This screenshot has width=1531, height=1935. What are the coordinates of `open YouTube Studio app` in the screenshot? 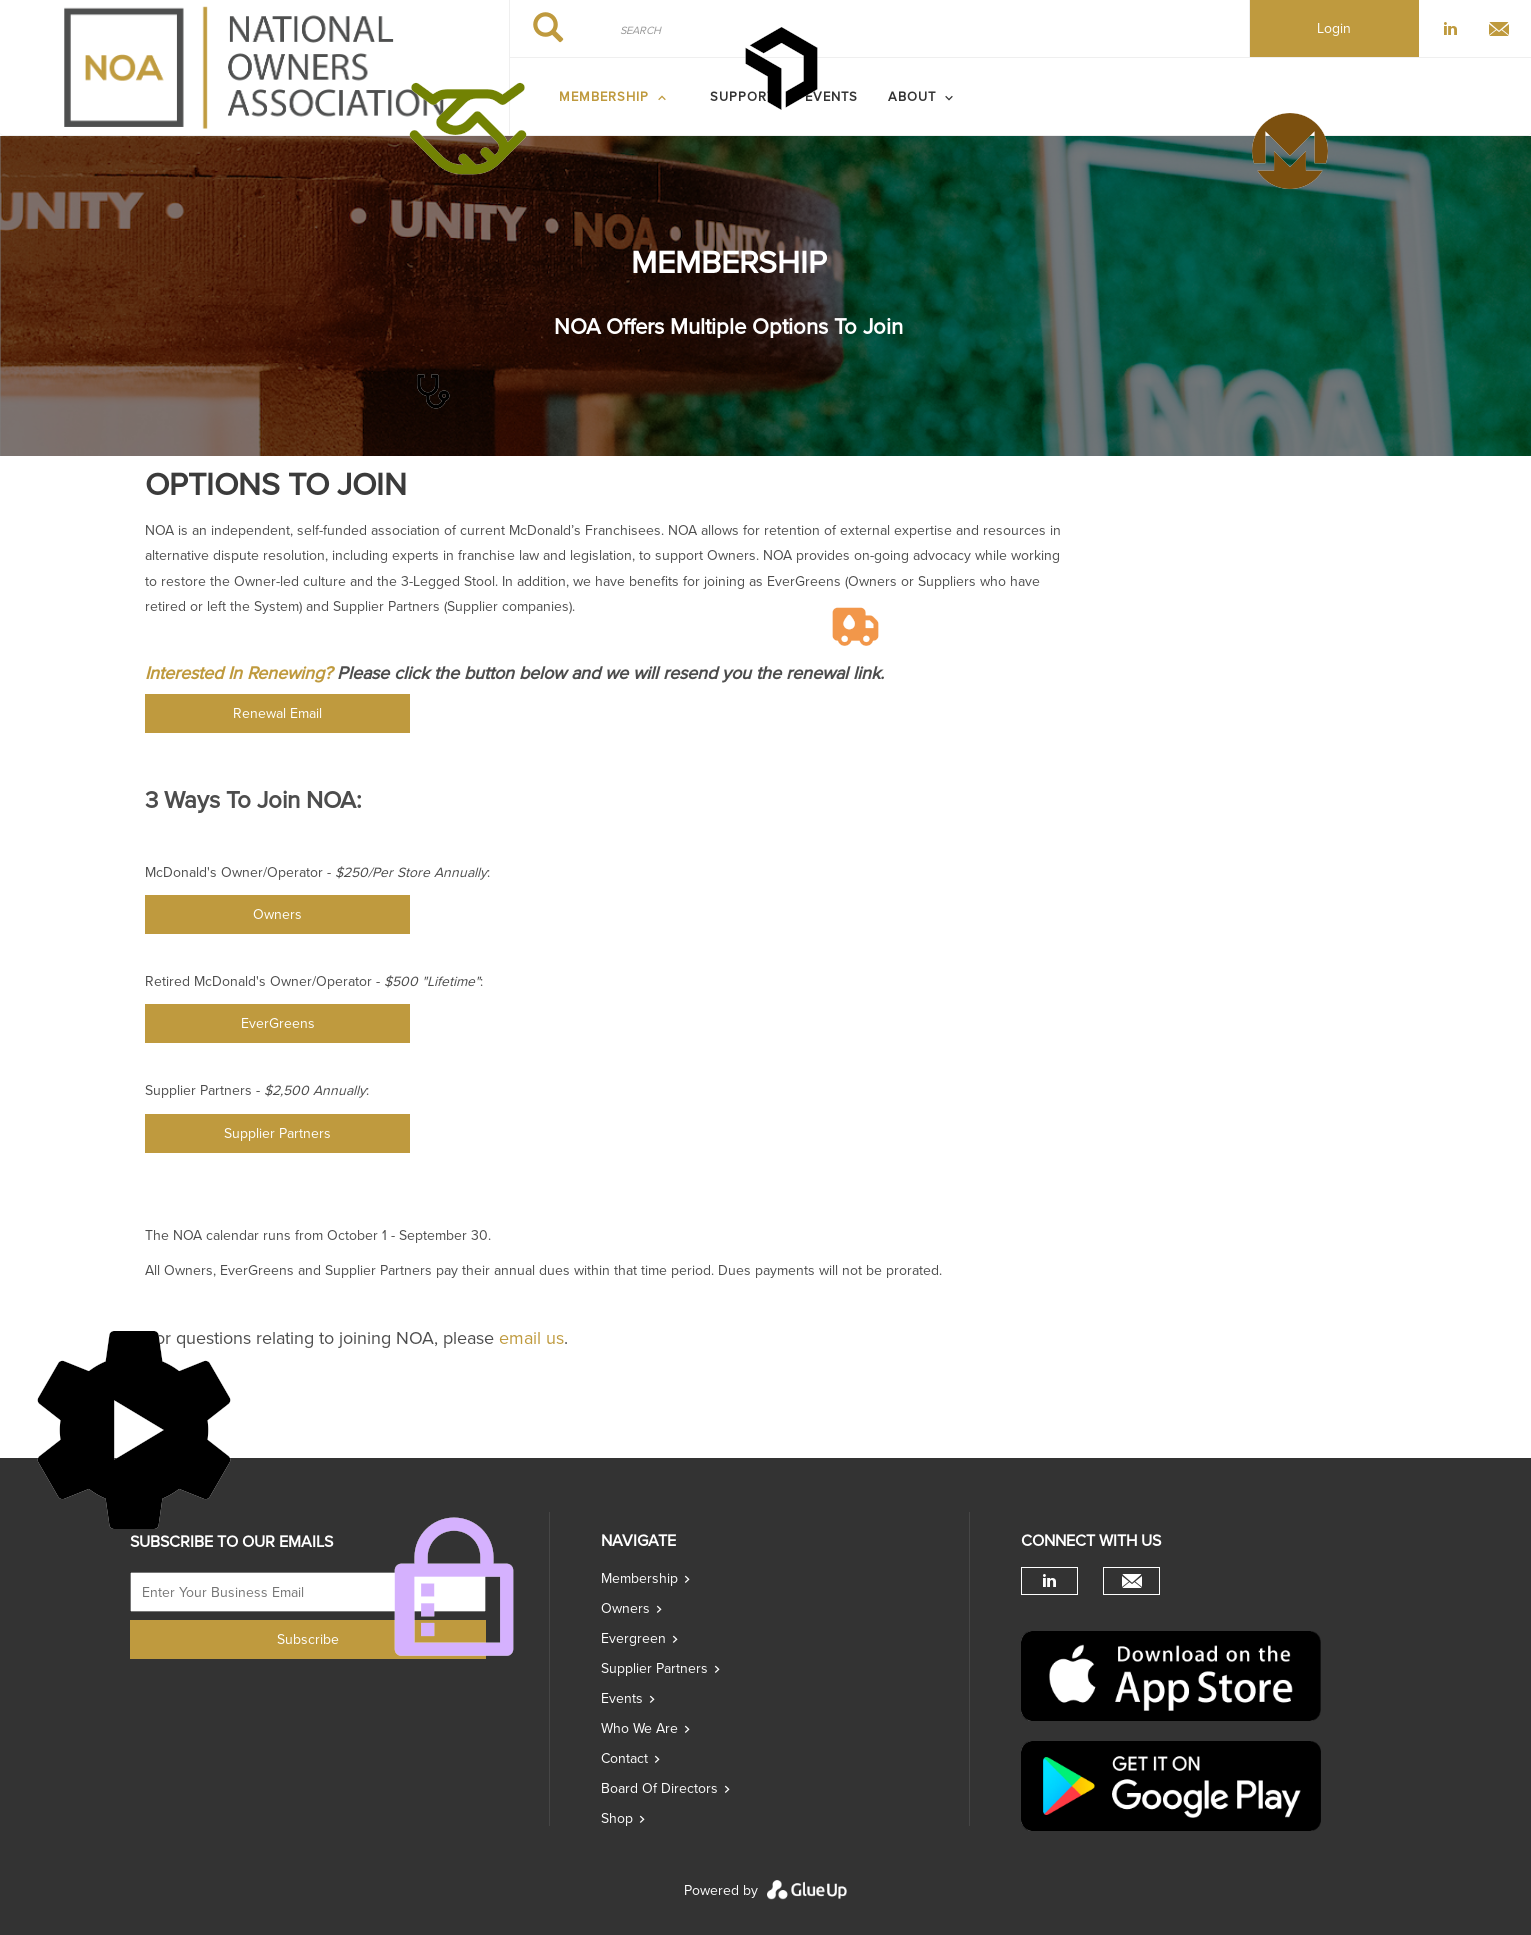 It's located at (134, 1430).